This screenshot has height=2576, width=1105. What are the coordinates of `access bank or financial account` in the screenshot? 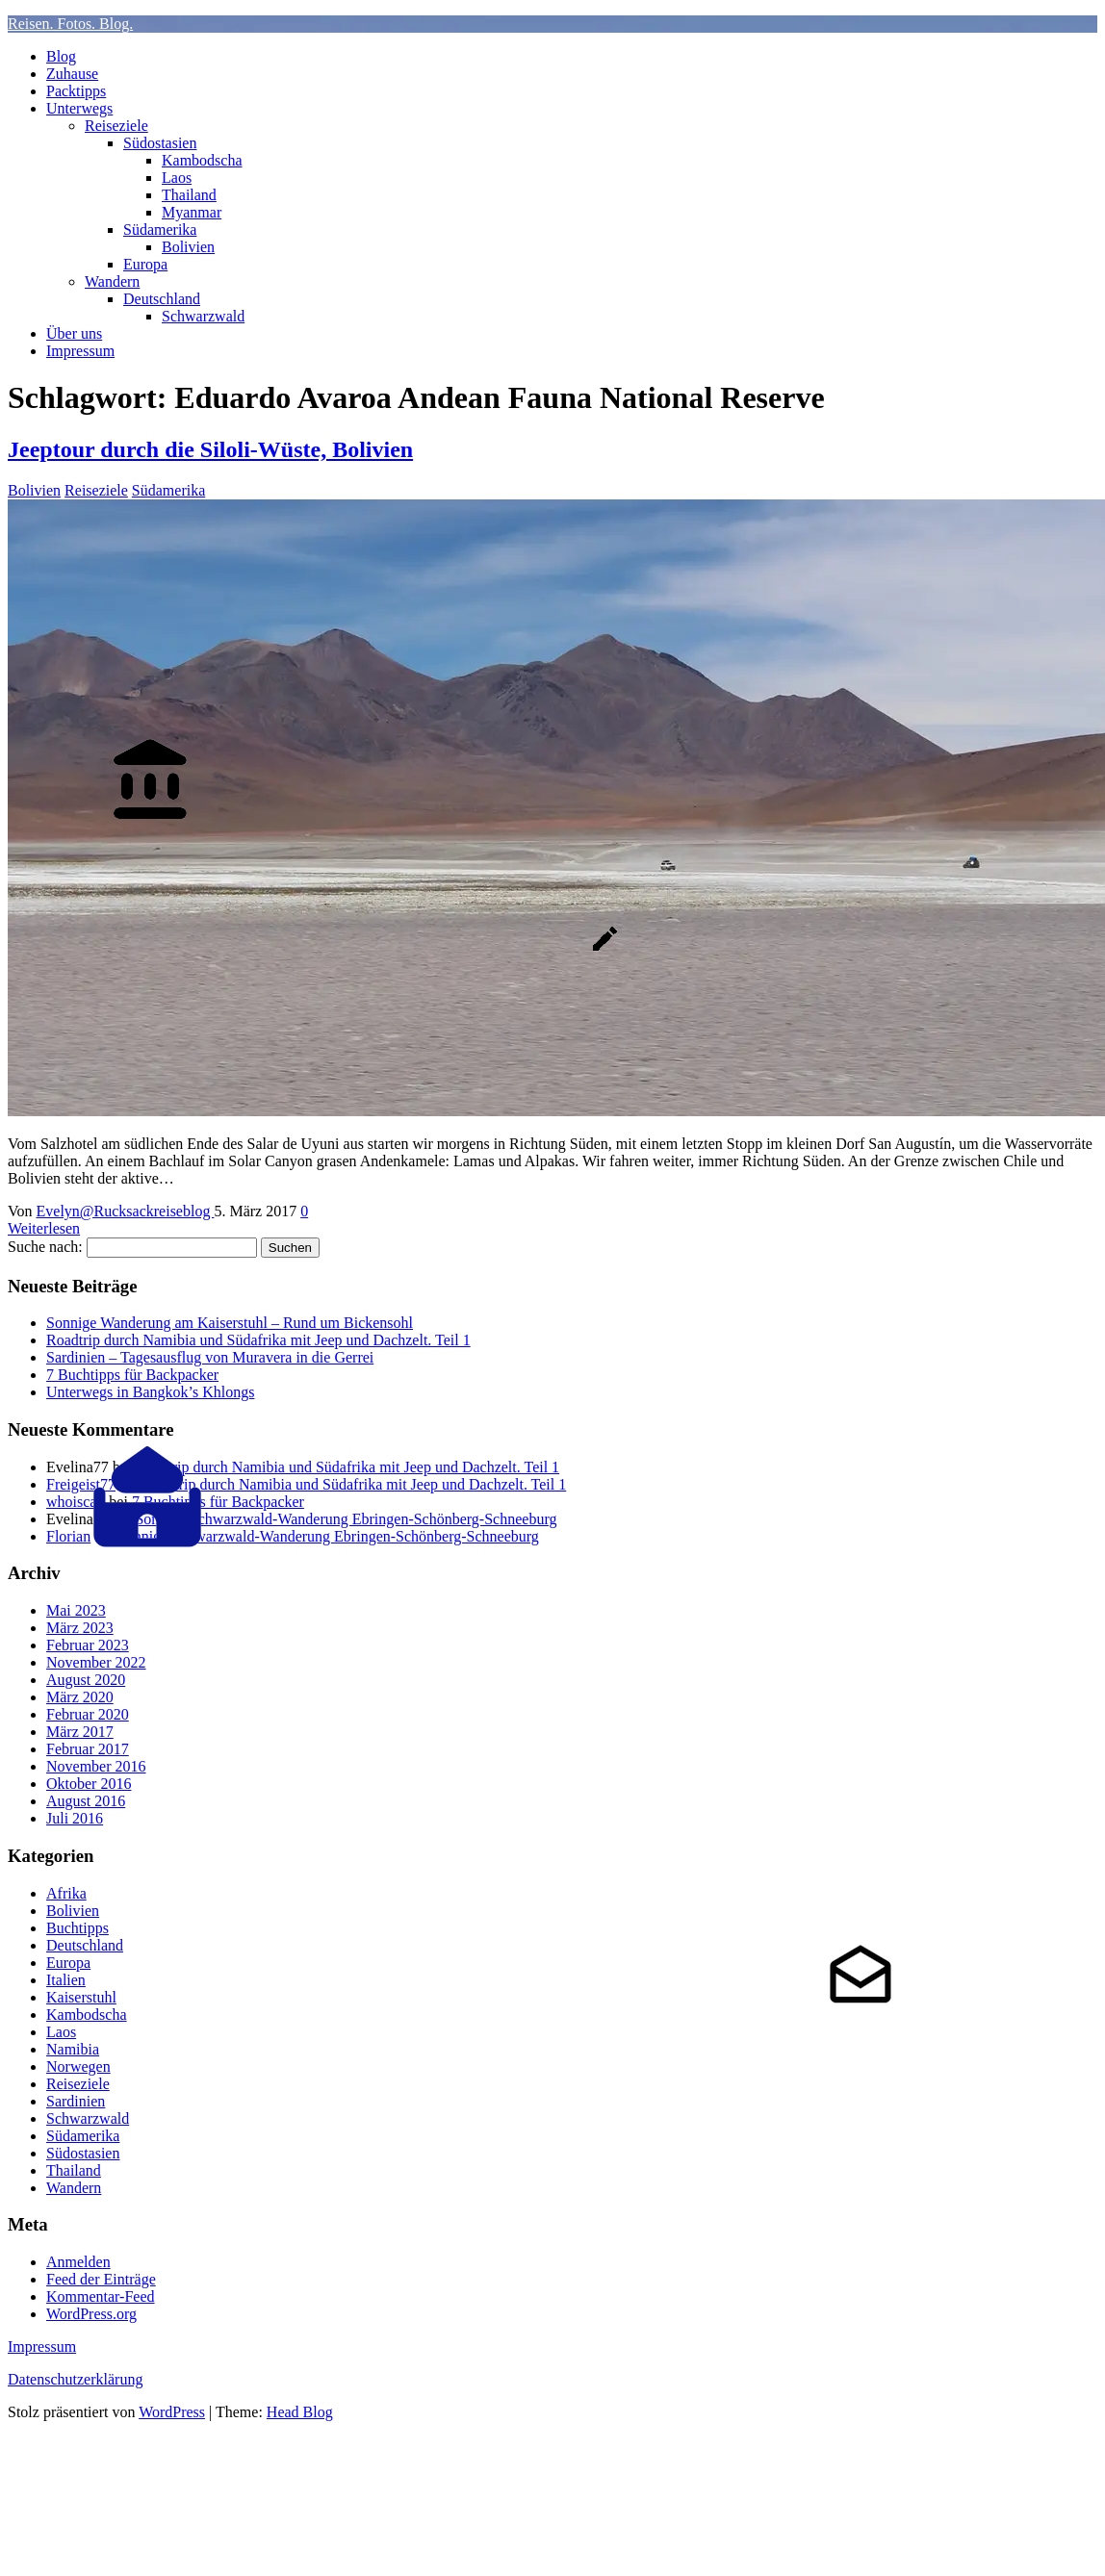 It's located at (152, 780).